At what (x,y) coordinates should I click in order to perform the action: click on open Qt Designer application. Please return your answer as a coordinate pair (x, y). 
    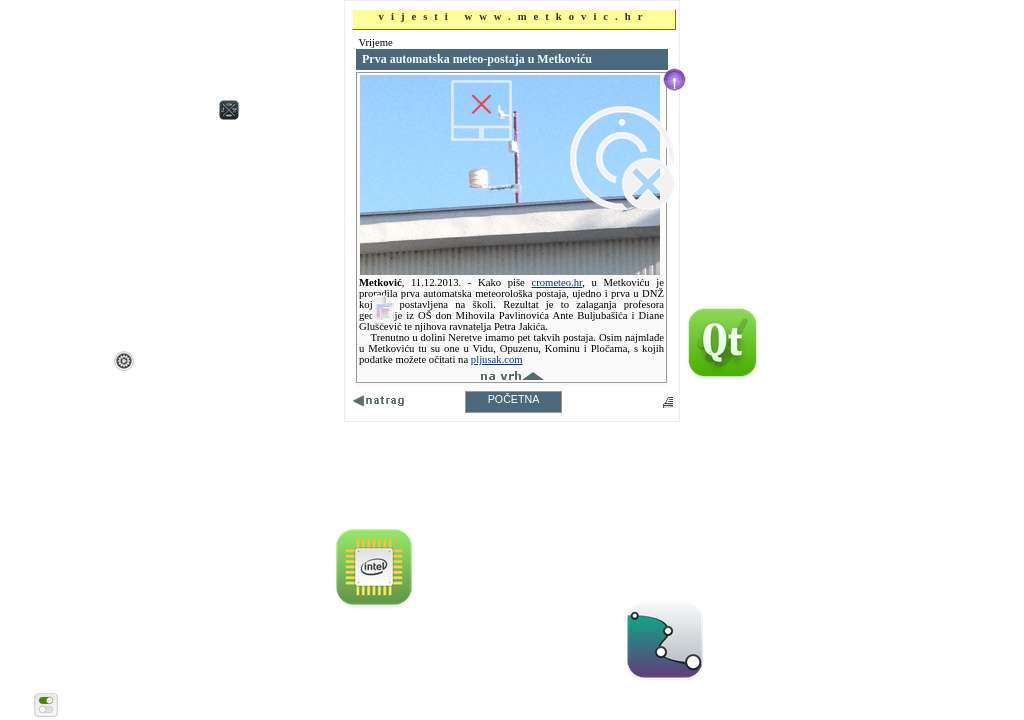
    Looking at the image, I should click on (722, 342).